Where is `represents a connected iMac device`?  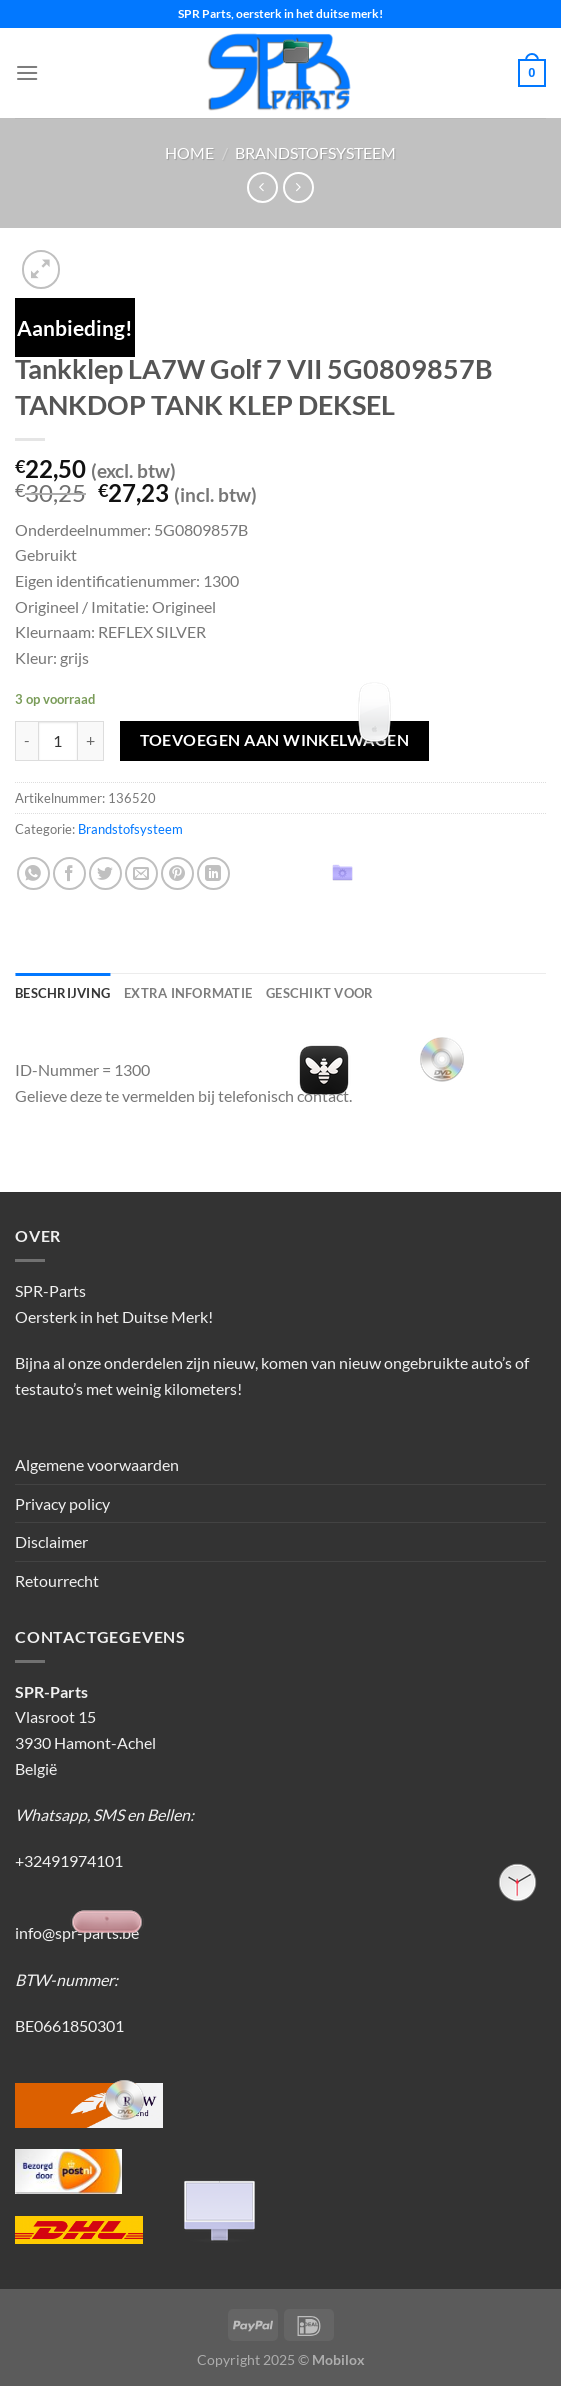 represents a connected iMac device is located at coordinates (219, 2209).